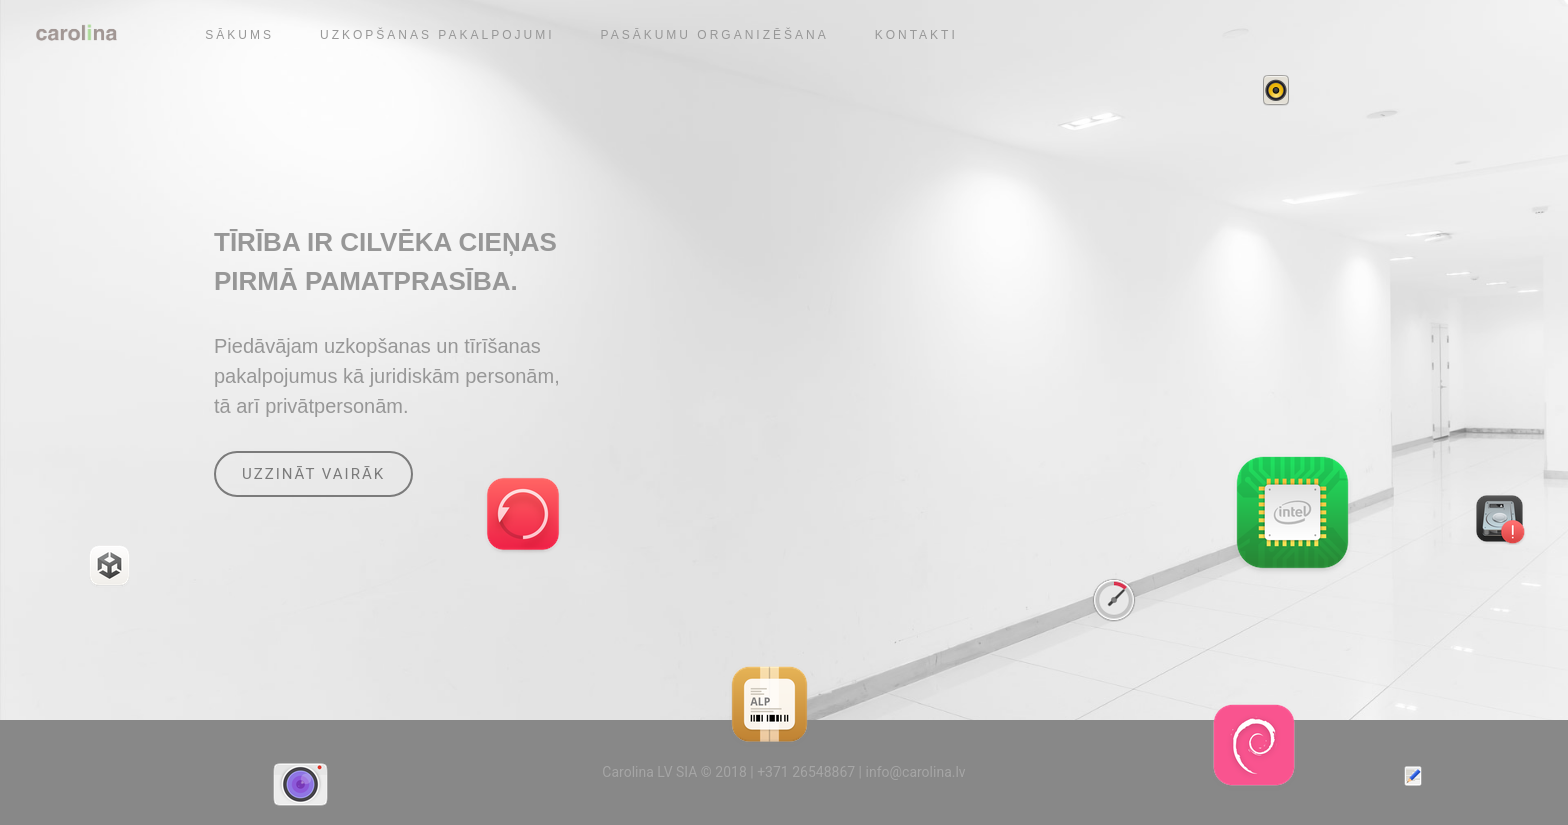 This screenshot has height=825, width=1568. Describe the element at coordinates (1114, 600) in the screenshot. I see `open sysprof system profiler` at that location.